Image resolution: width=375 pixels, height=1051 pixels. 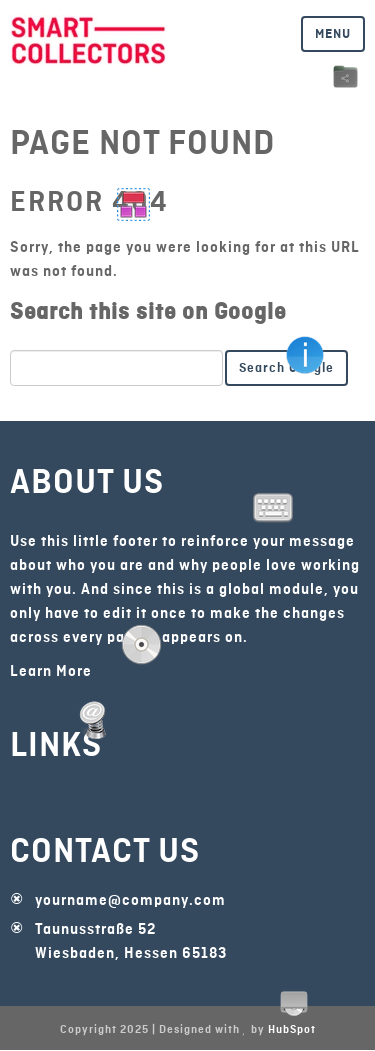 I want to click on open a web link or URL, so click(x=94, y=720).